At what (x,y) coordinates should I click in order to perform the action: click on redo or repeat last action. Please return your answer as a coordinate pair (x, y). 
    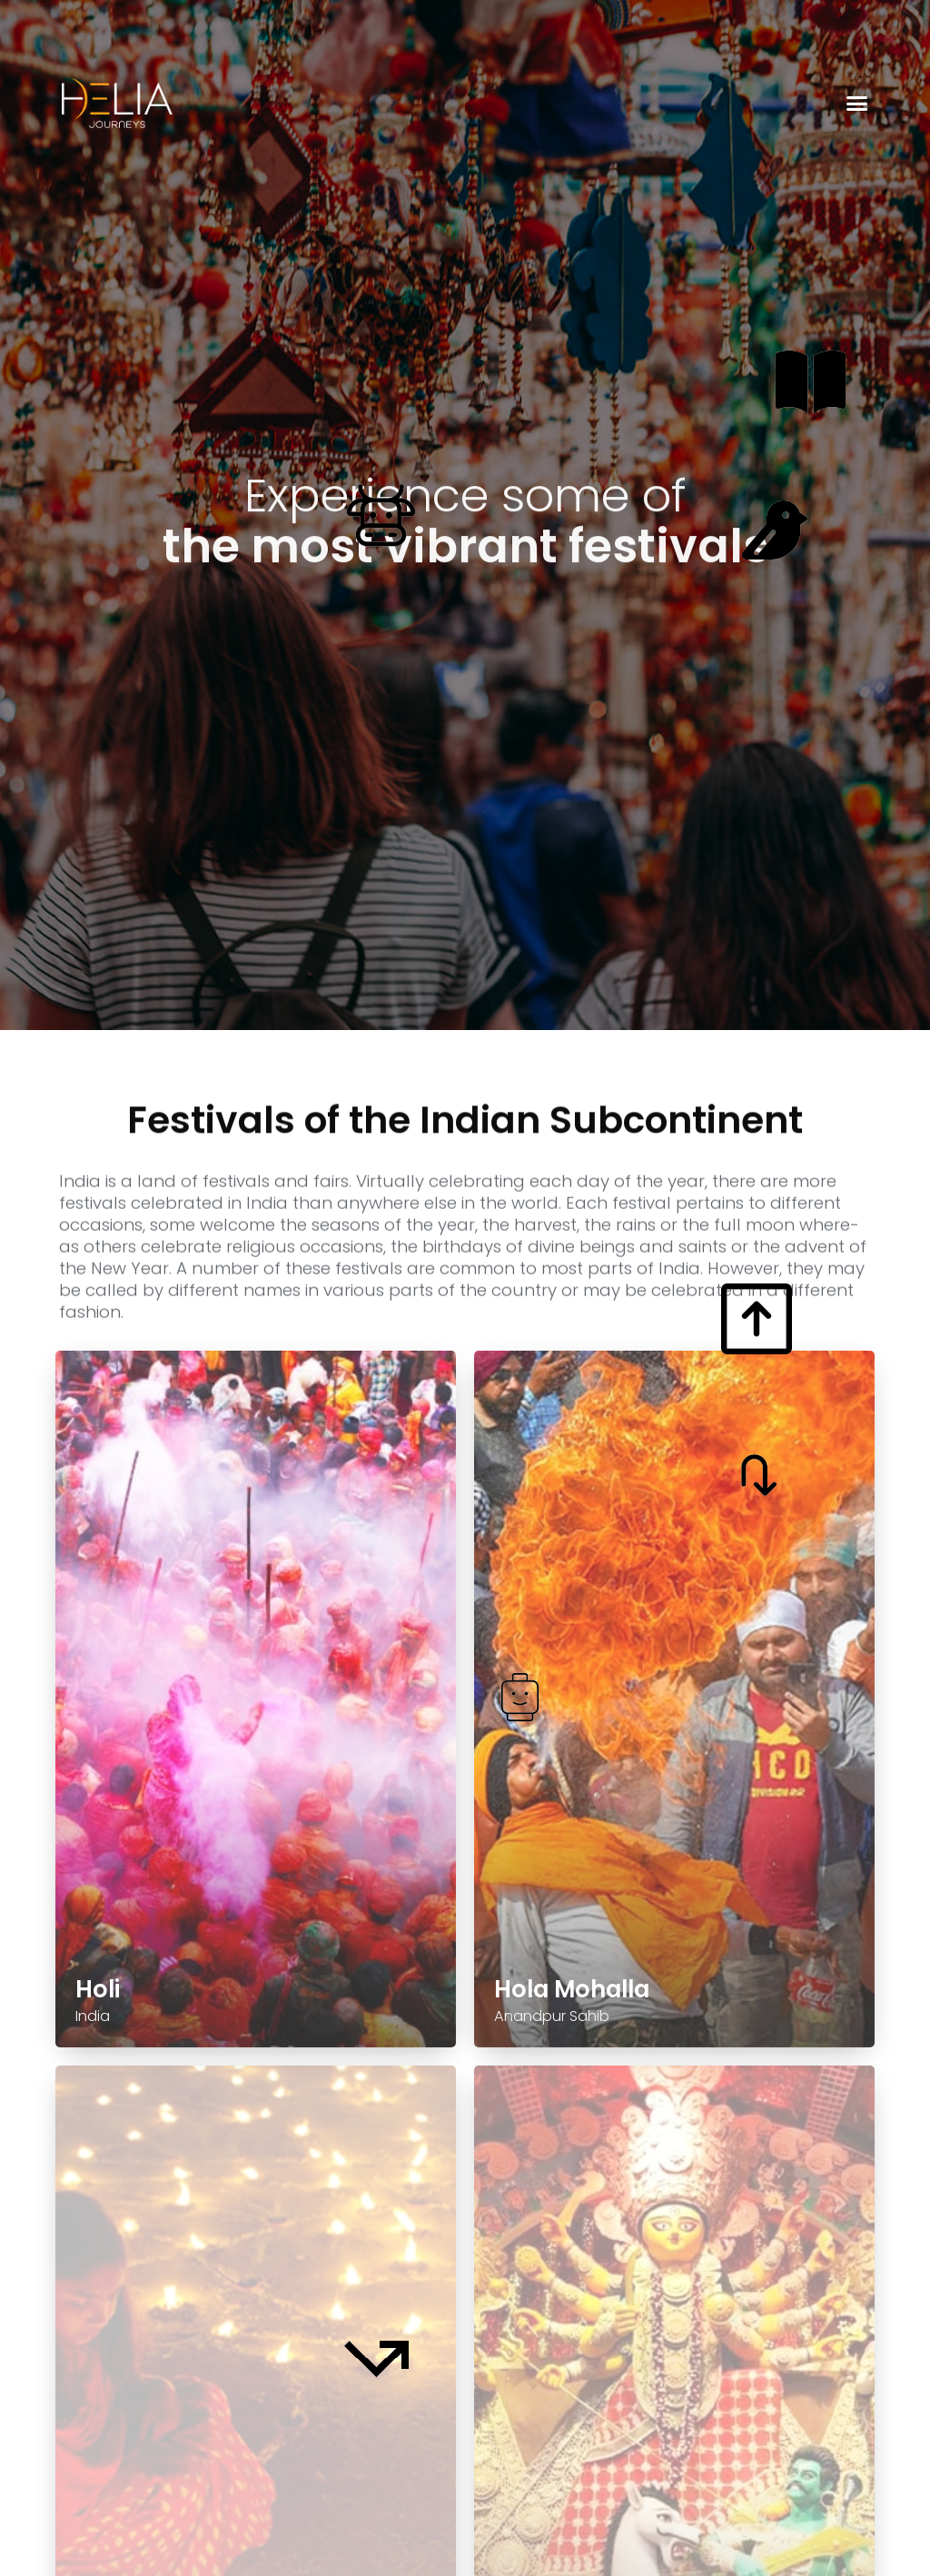
    Looking at the image, I should click on (757, 1475).